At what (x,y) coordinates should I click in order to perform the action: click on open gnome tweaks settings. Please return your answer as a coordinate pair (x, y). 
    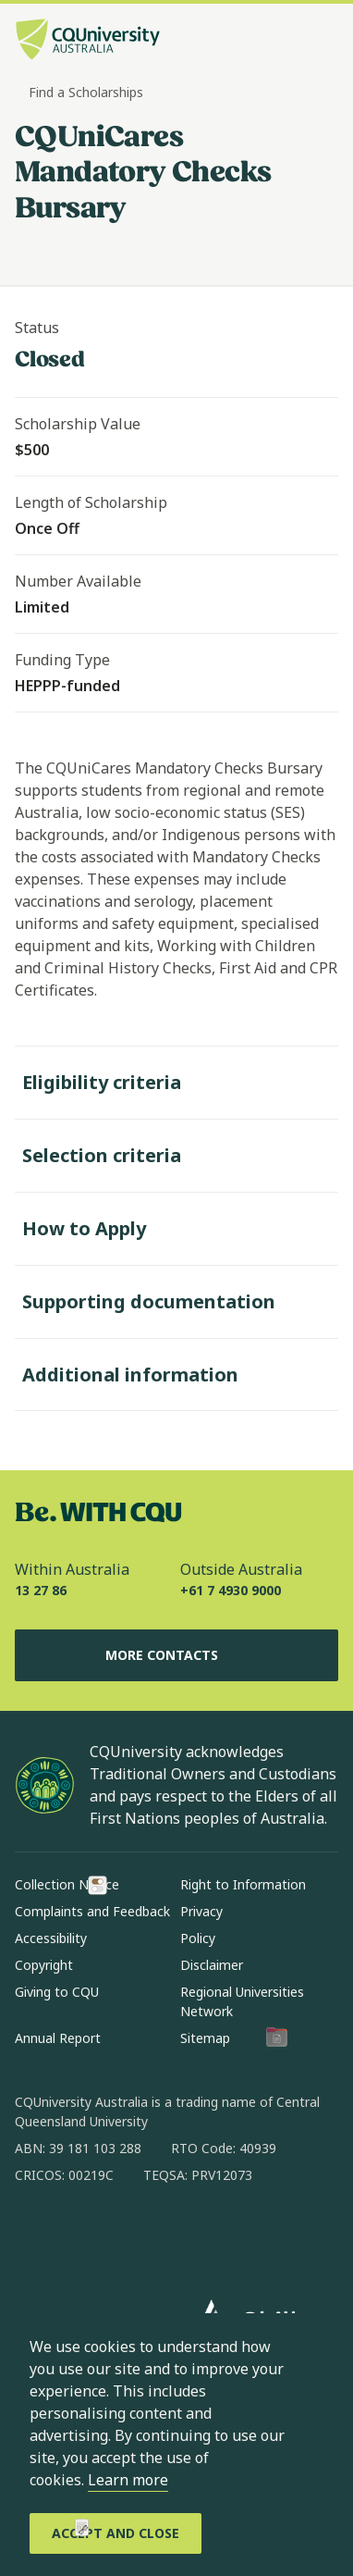
    Looking at the image, I should click on (97, 1885).